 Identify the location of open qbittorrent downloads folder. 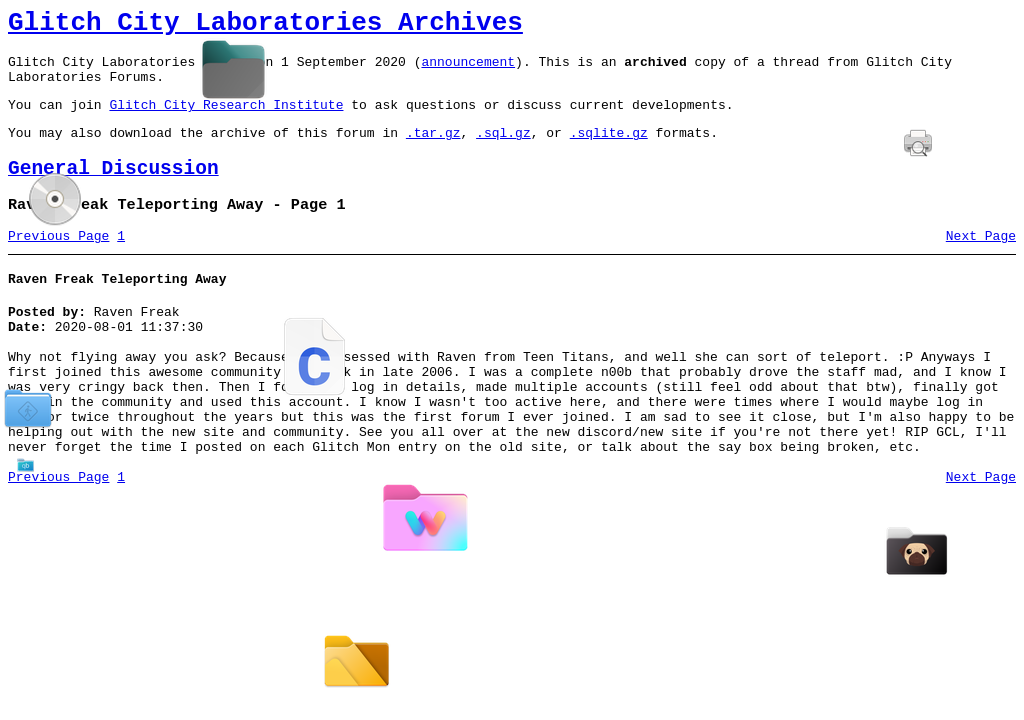
(25, 465).